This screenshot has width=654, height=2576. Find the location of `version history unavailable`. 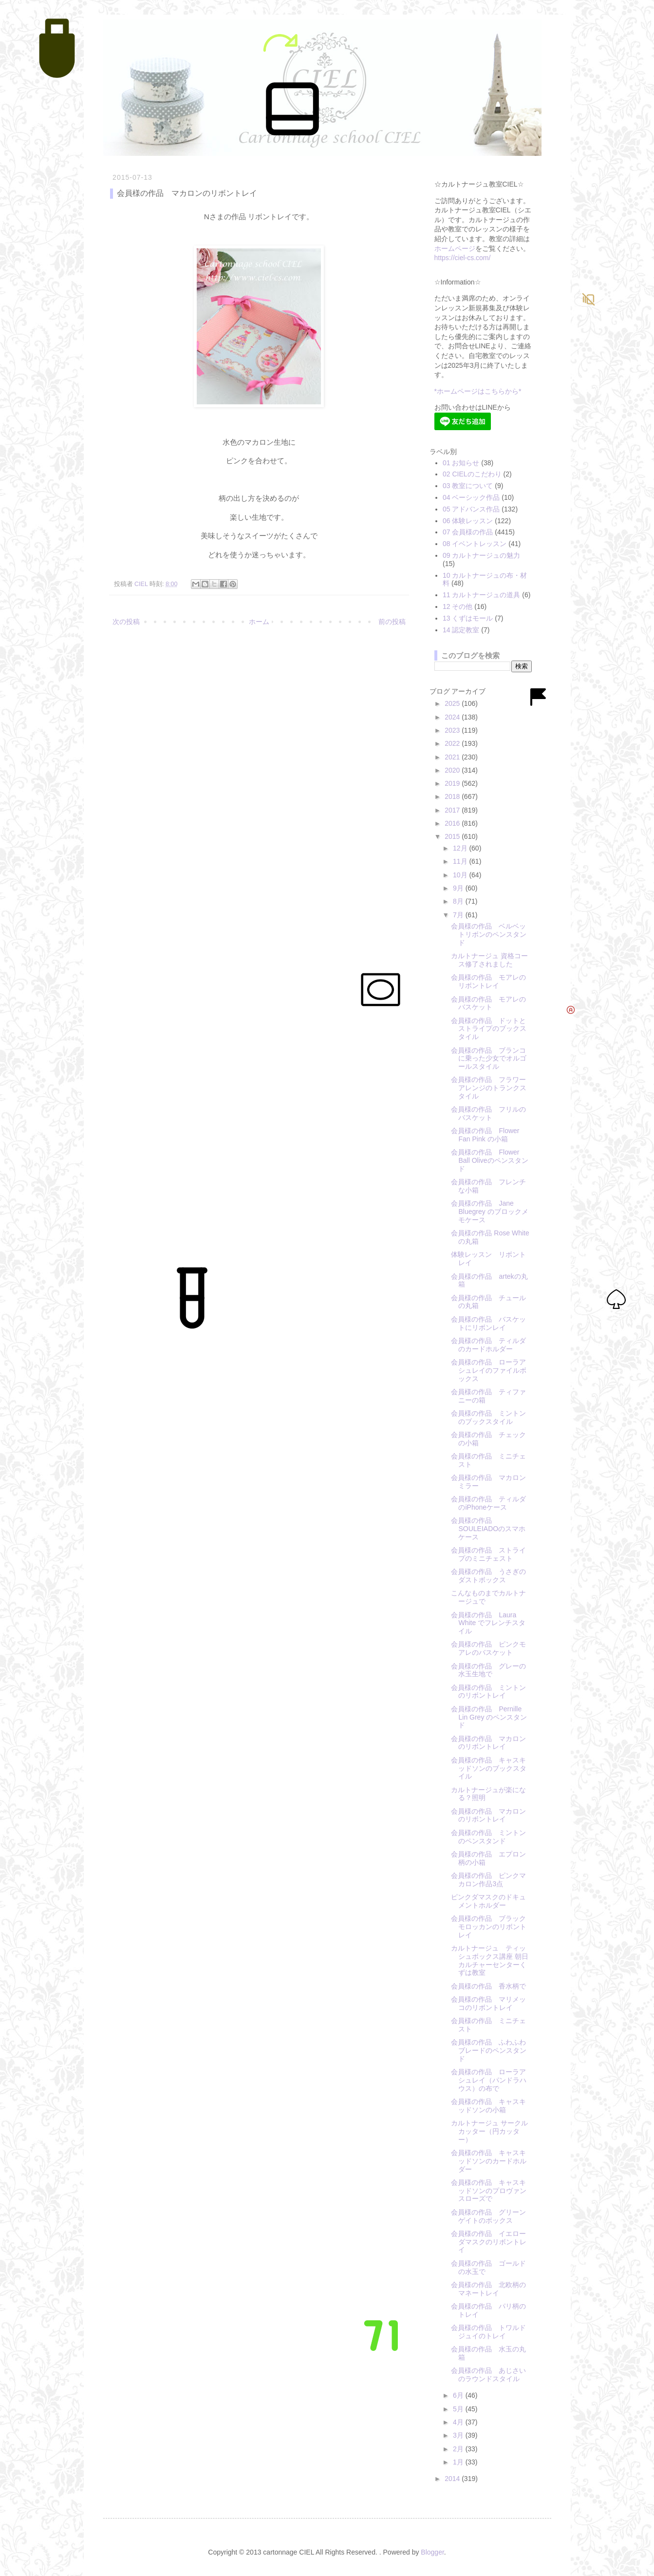

version history unavailable is located at coordinates (588, 299).